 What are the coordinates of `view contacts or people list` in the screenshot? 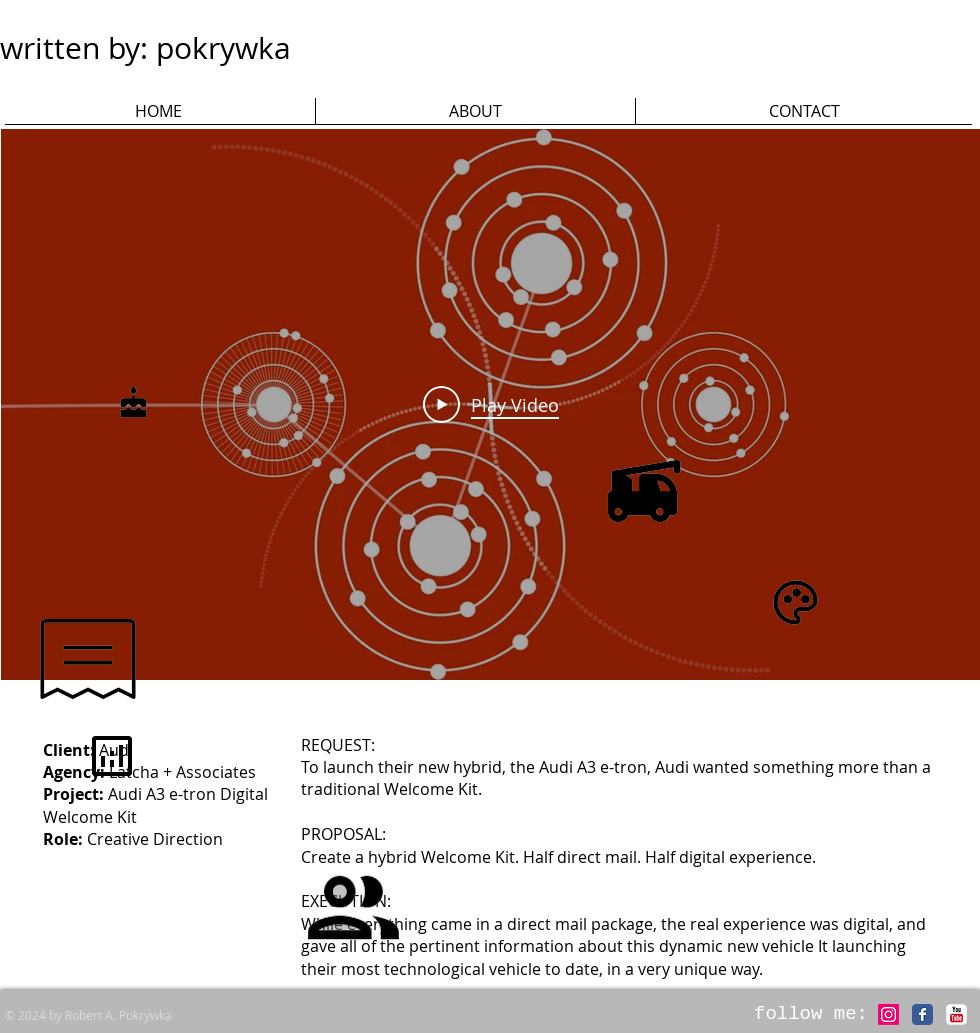 It's located at (353, 907).